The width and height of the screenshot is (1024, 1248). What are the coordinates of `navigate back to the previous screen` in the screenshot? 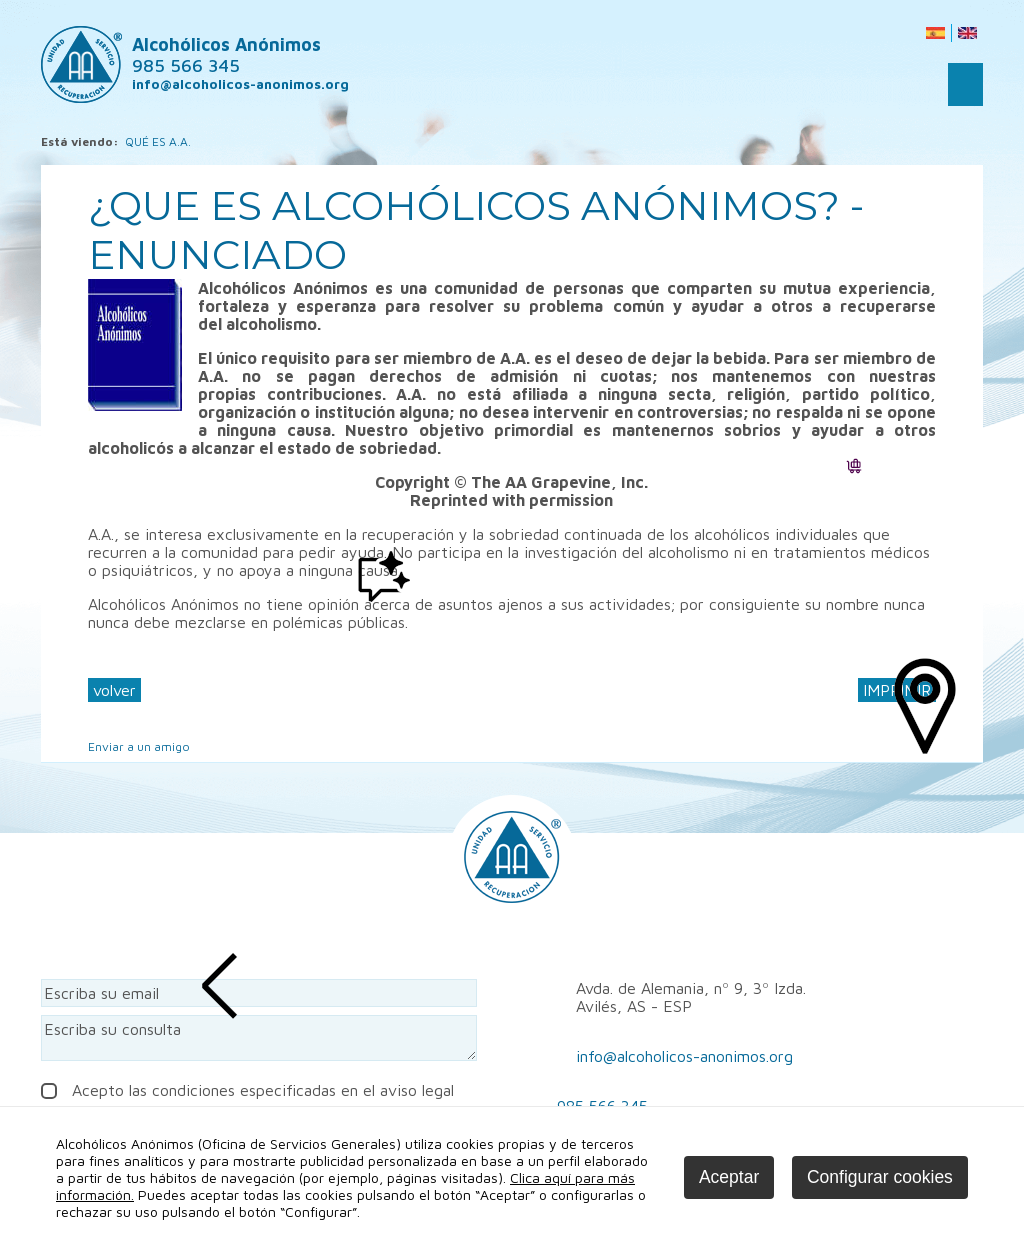 It's located at (222, 986).